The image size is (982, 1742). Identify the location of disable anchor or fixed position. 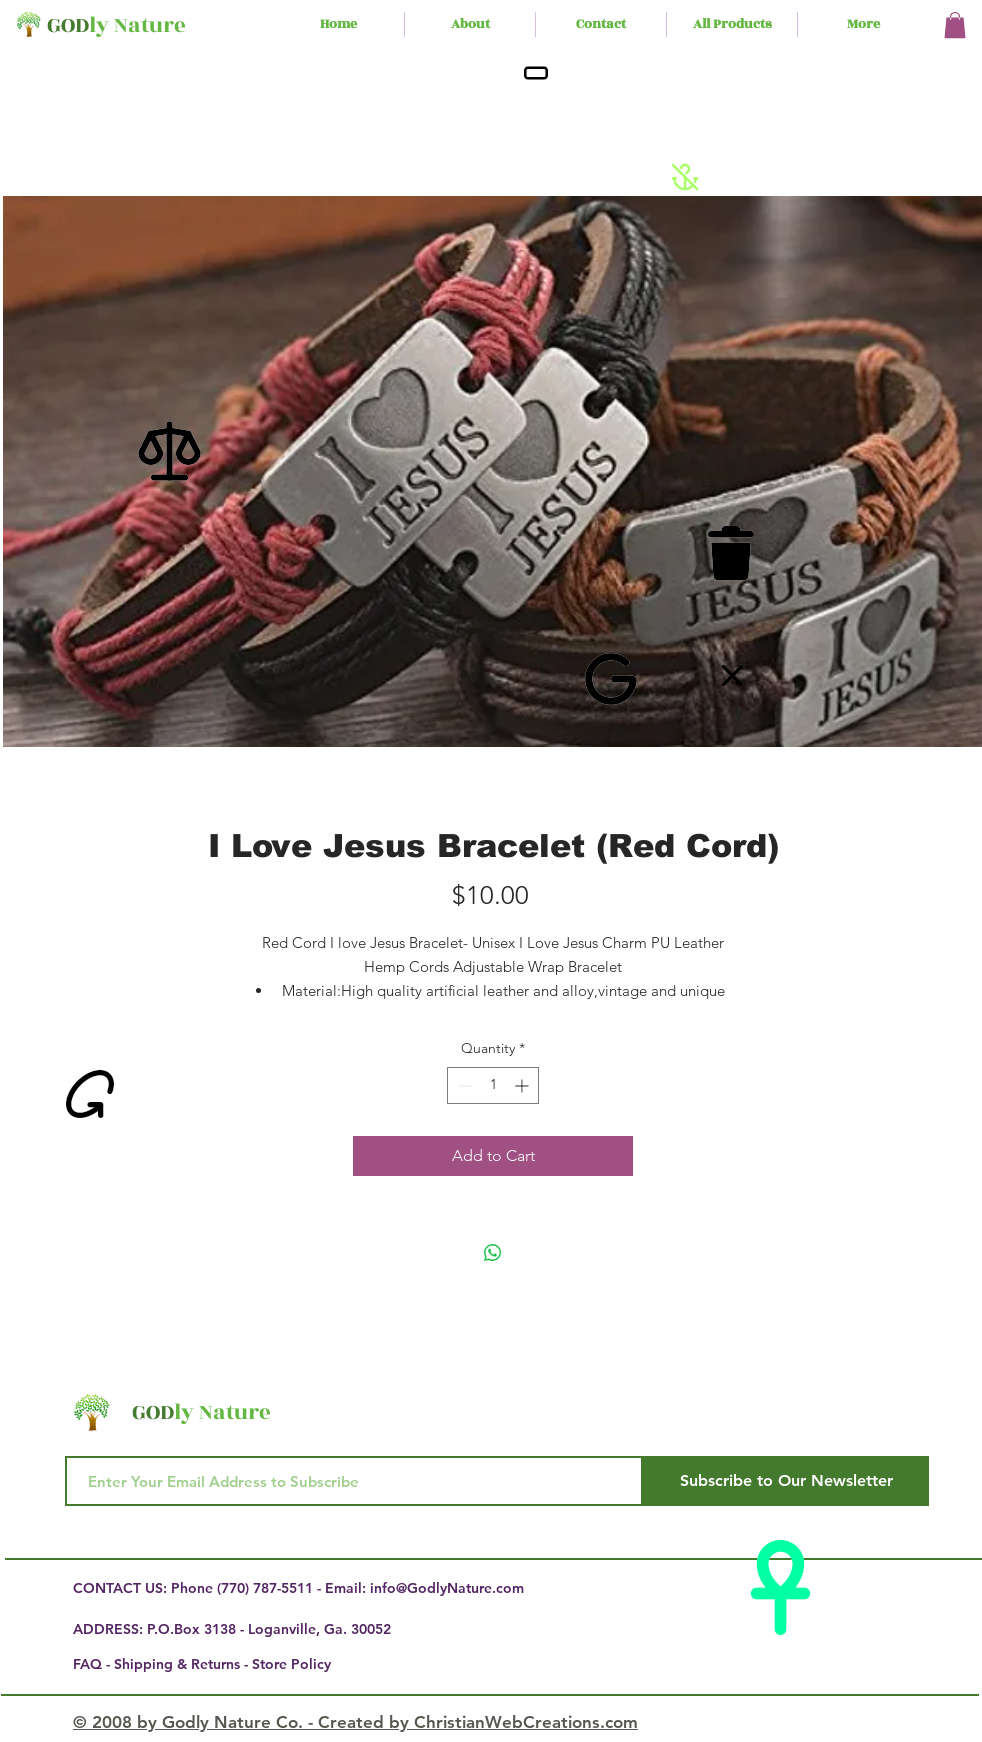
(685, 177).